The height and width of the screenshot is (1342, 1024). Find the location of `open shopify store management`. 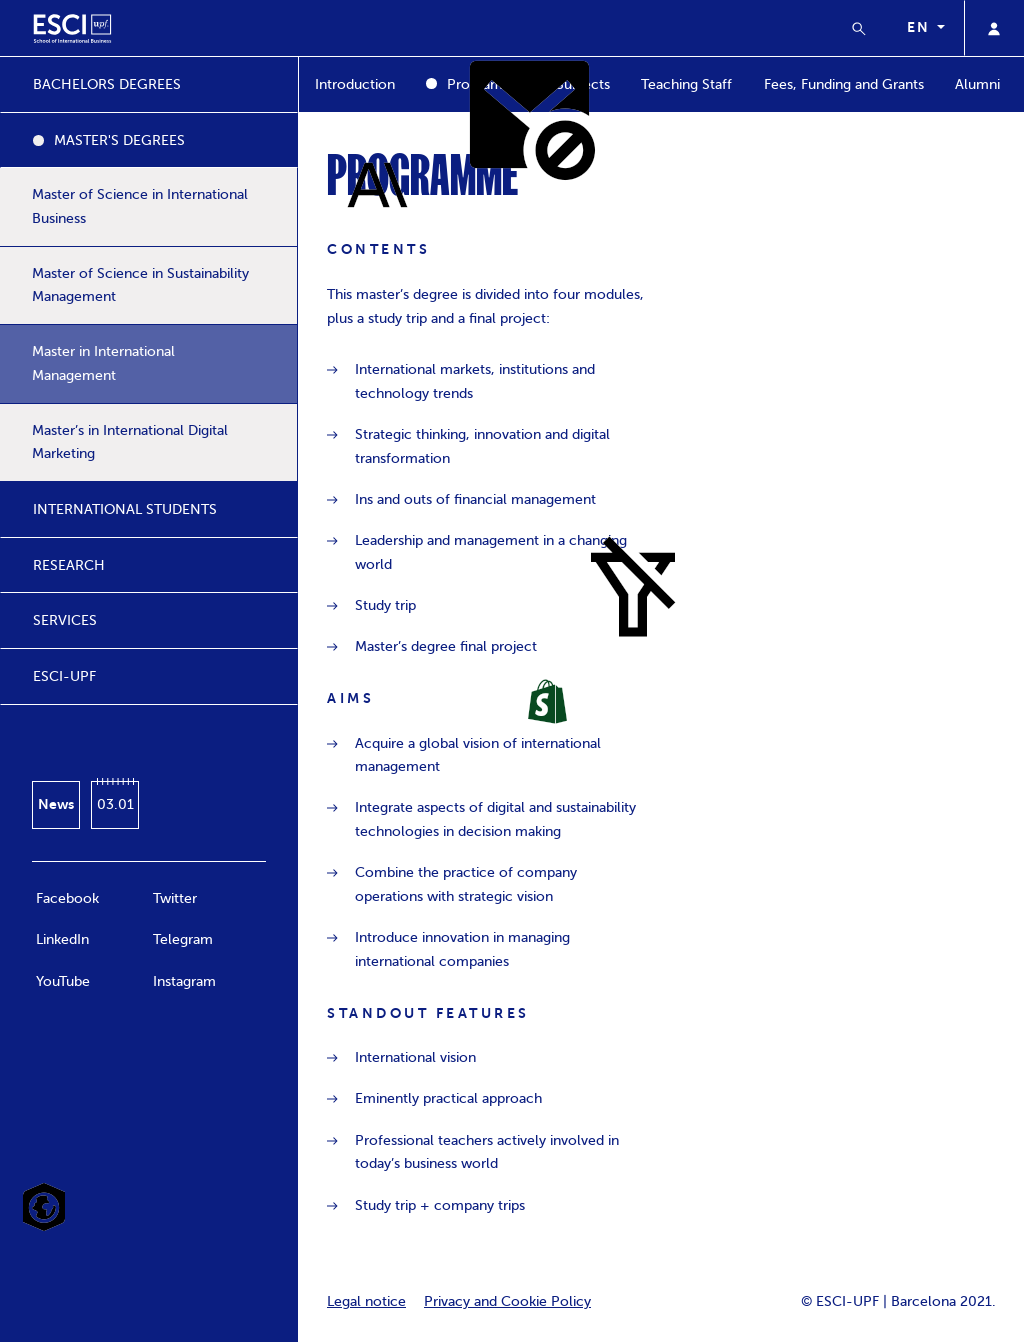

open shopify store management is located at coordinates (547, 701).